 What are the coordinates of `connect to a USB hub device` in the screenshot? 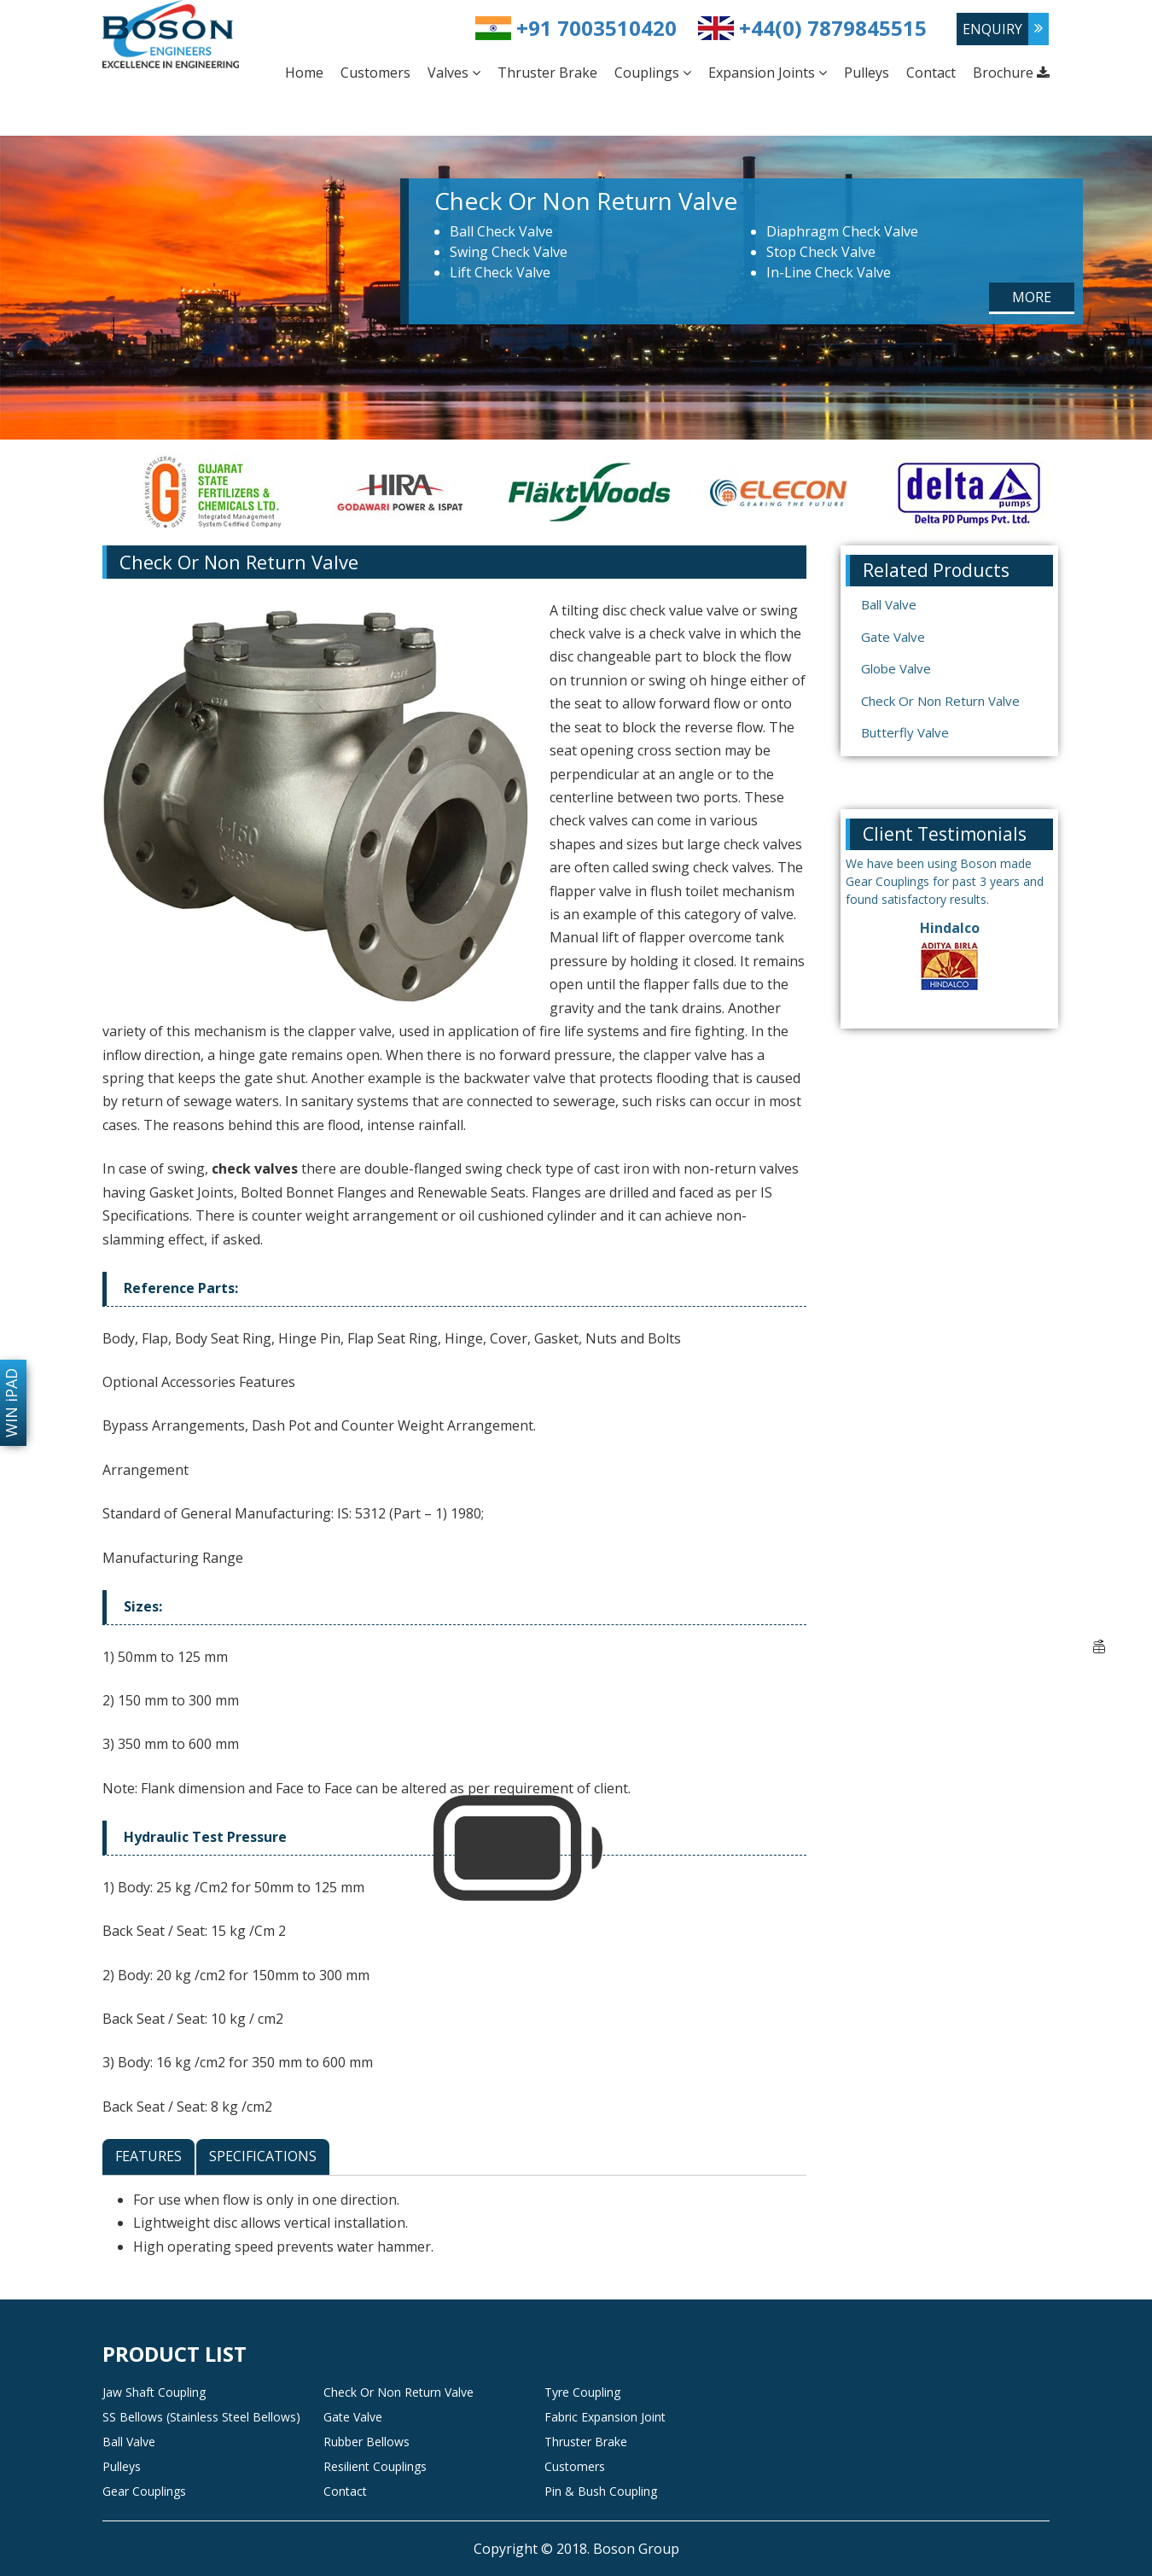 It's located at (1099, 1646).